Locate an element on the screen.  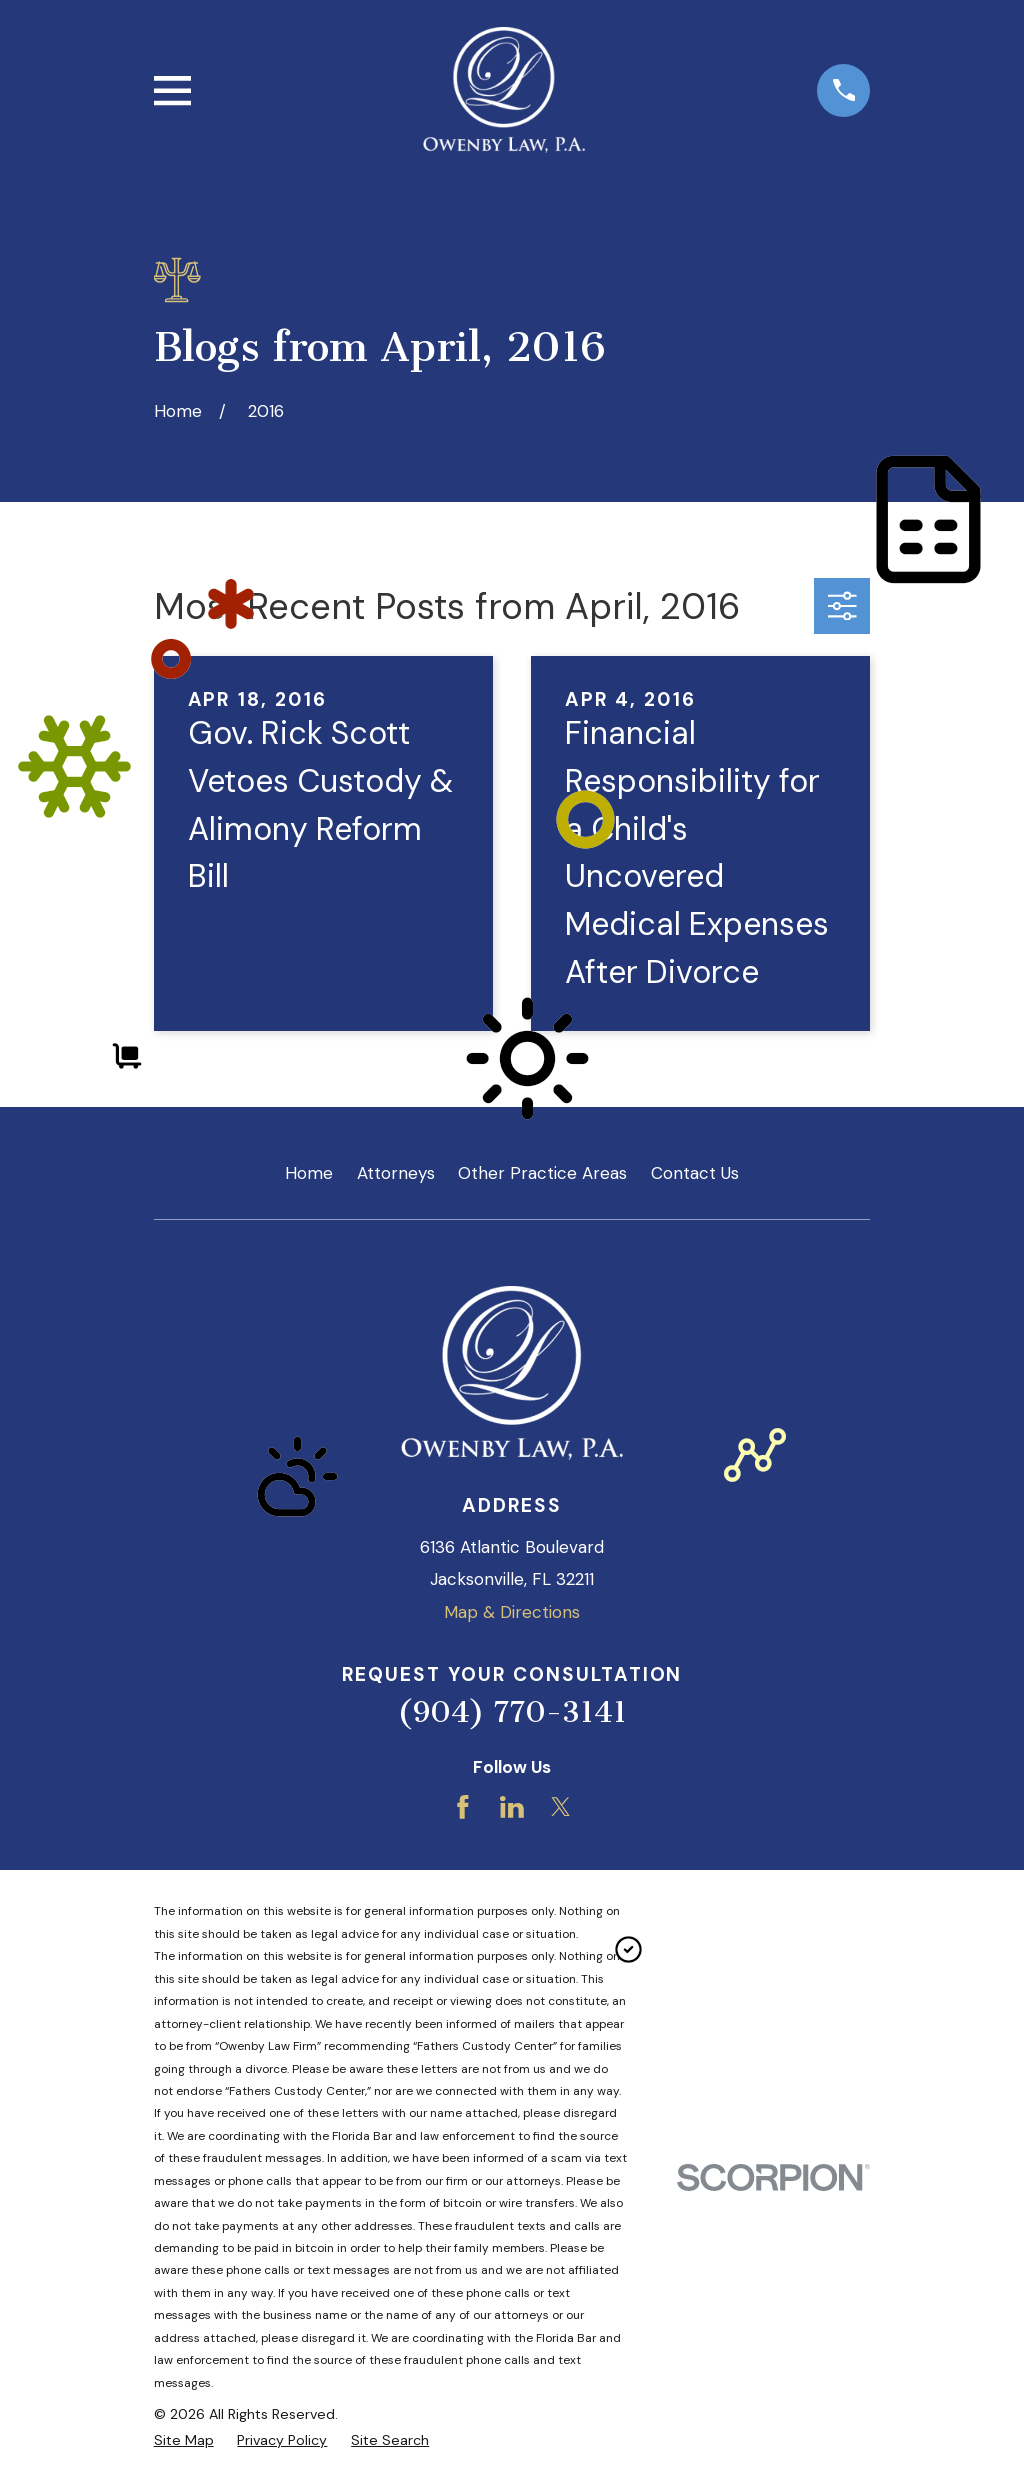
open a spreadsheet file is located at coordinates (928, 519).